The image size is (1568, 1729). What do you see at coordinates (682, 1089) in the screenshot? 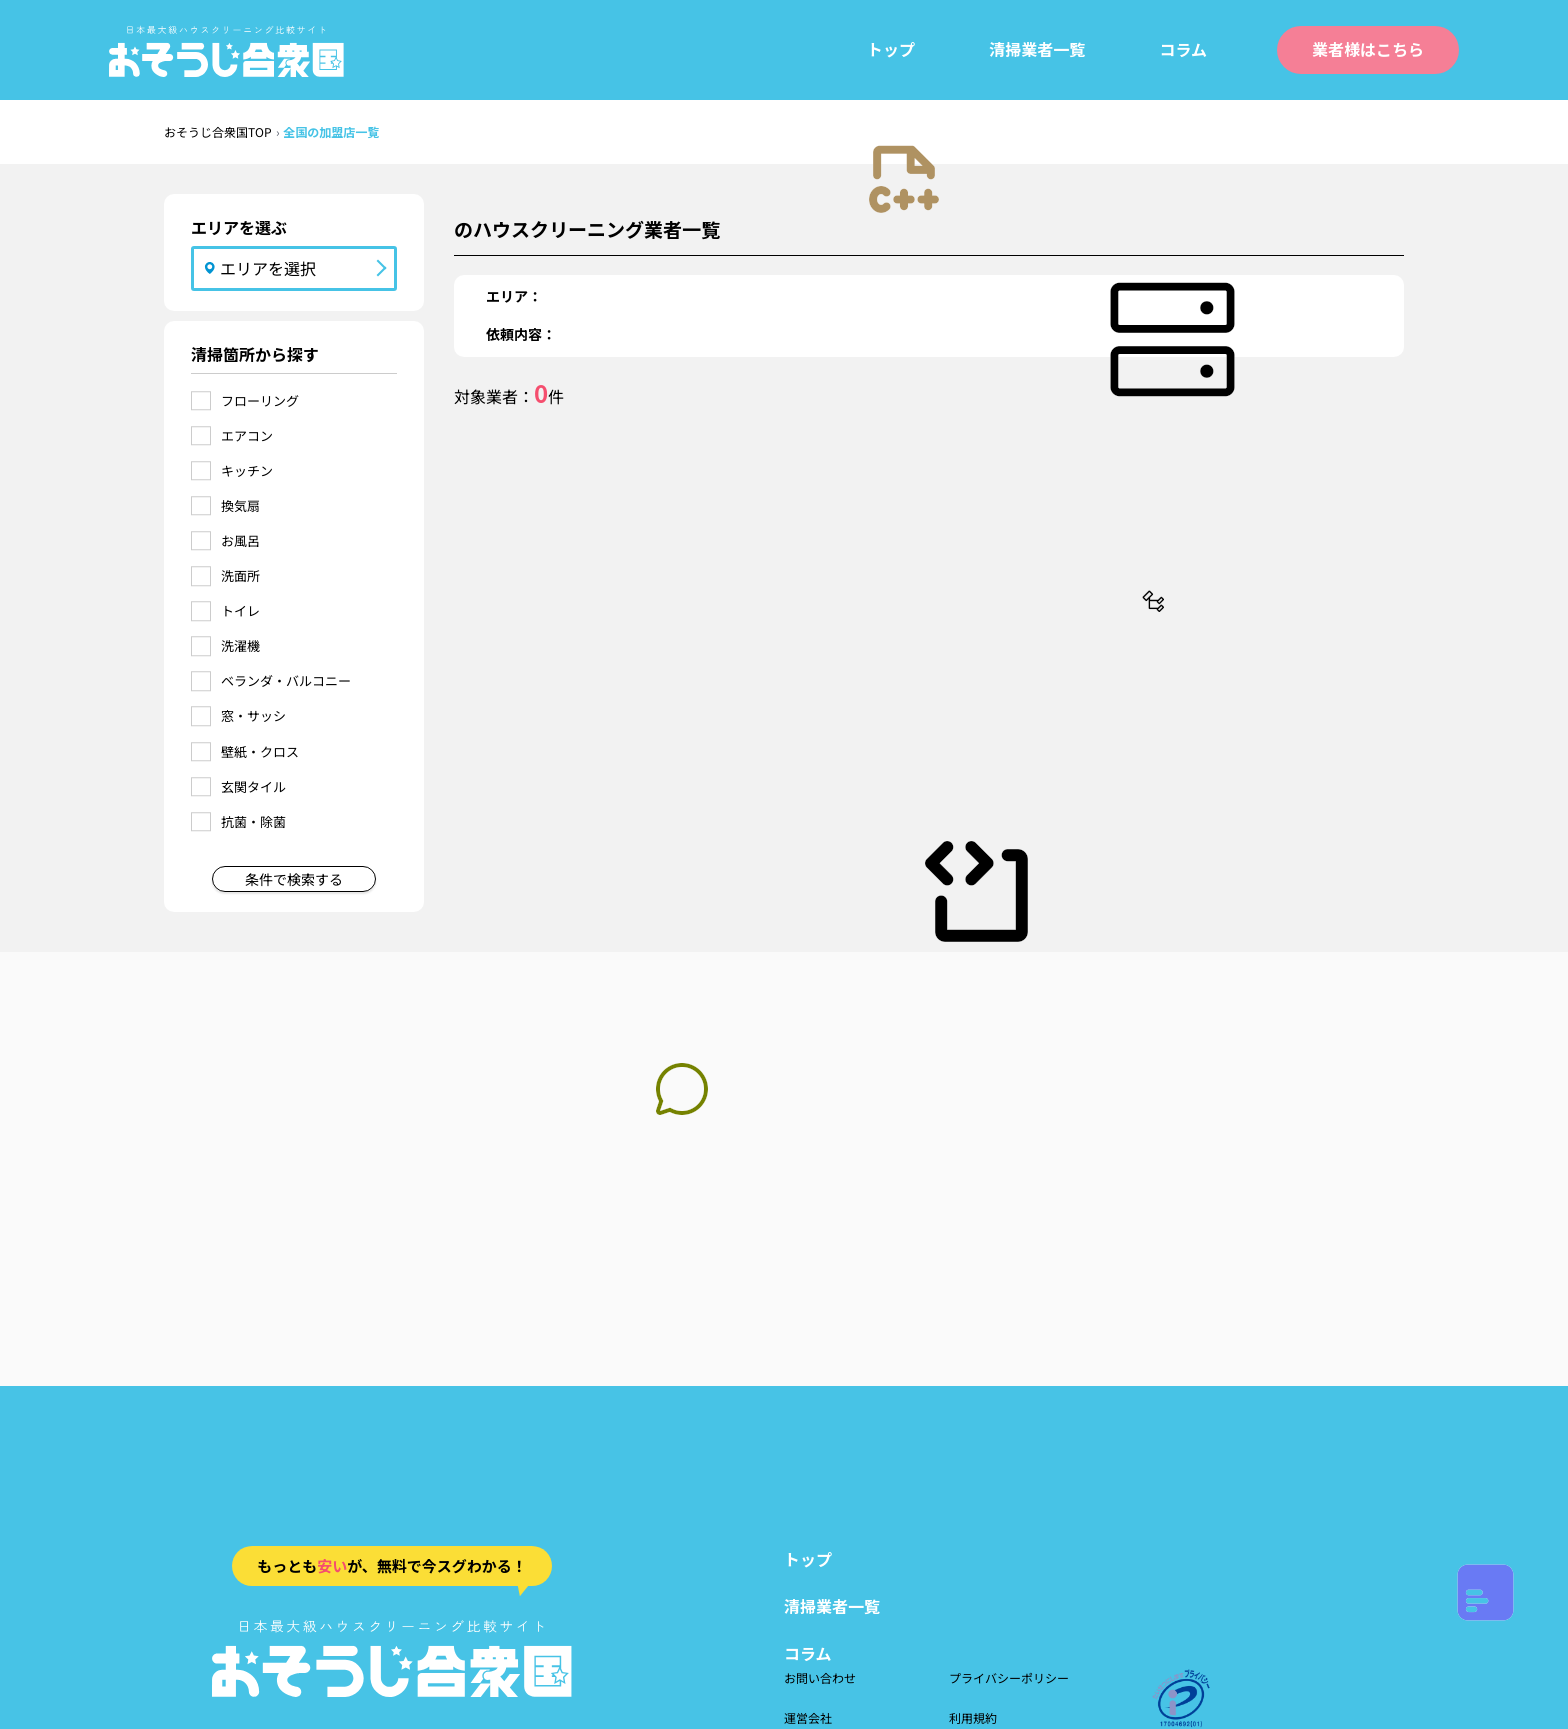
I see `open chat or messaging` at bounding box center [682, 1089].